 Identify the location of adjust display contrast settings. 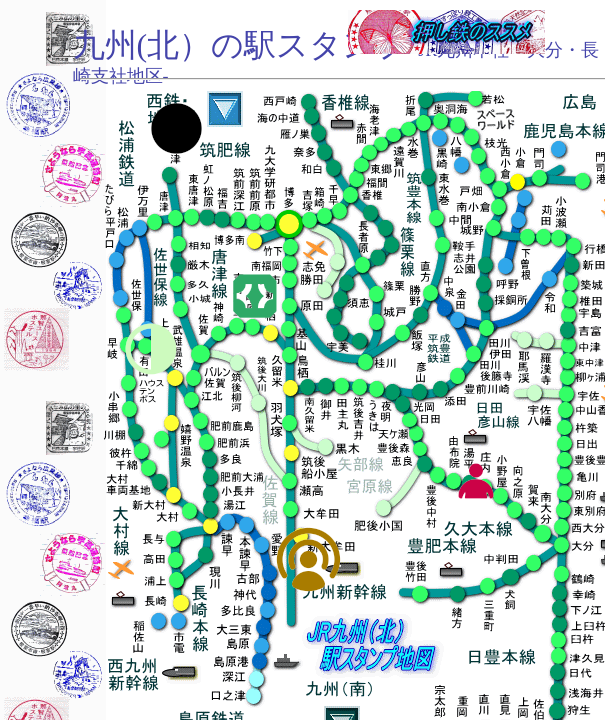
(151, 349).